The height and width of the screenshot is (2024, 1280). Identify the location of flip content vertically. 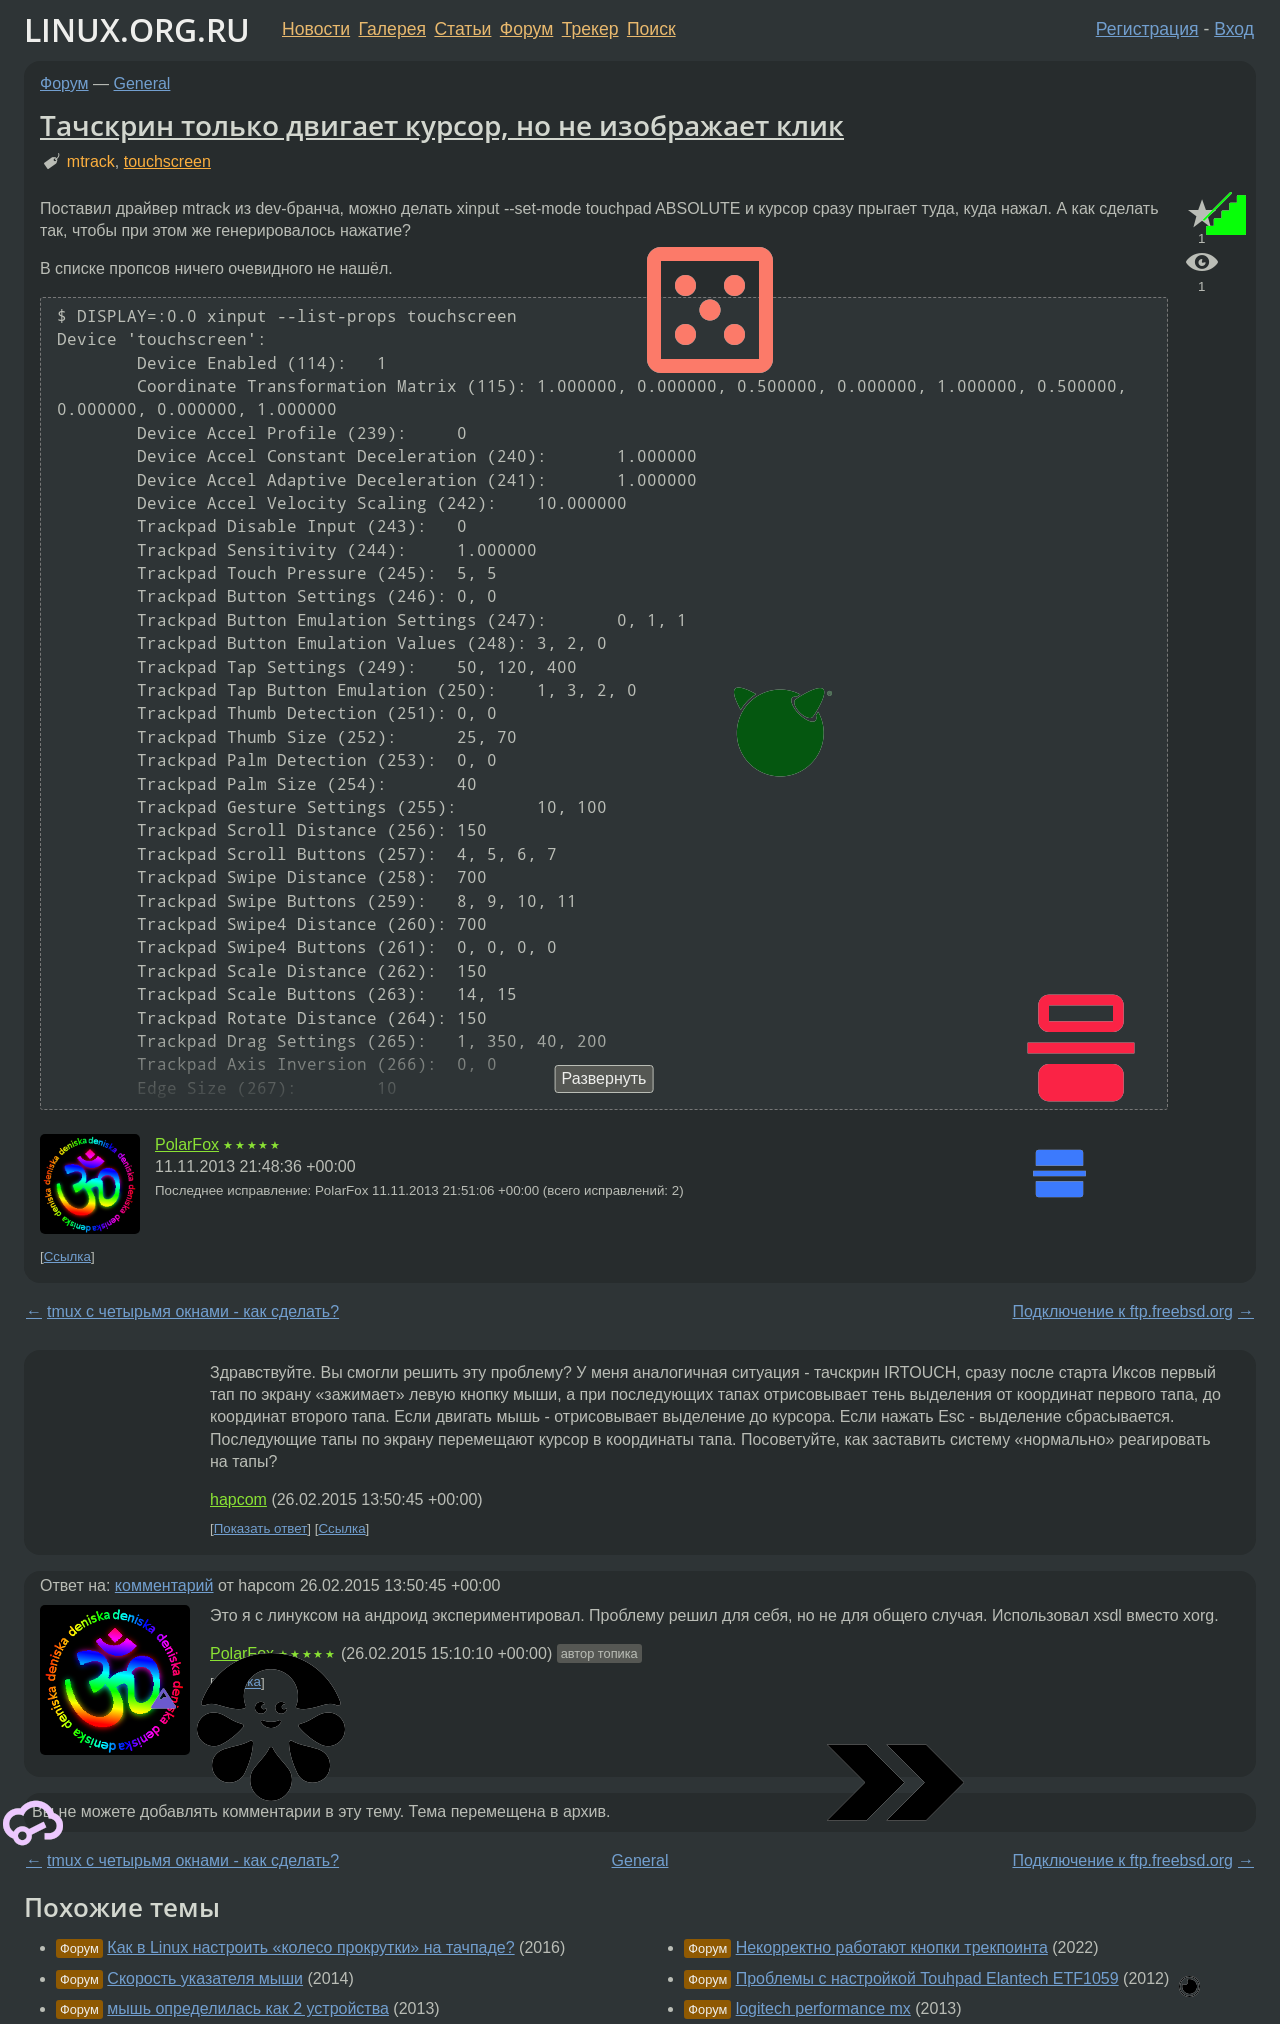
(1081, 1048).